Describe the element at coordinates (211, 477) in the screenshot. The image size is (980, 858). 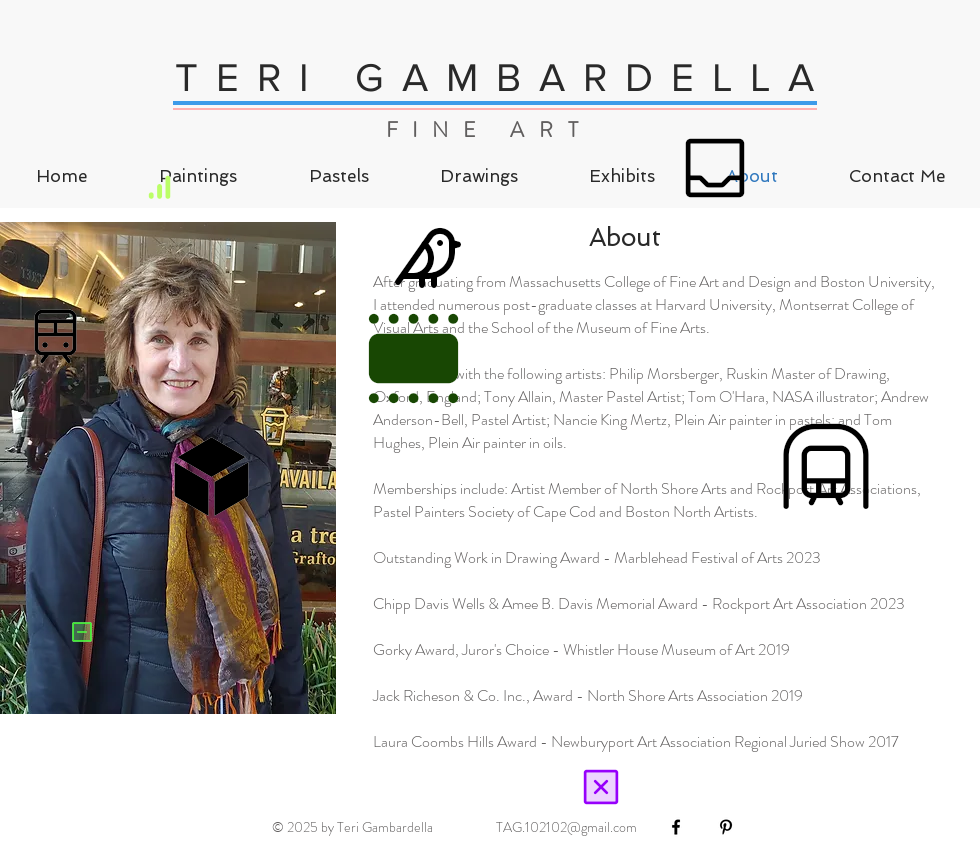
I see `view 3D model or object` at that location.